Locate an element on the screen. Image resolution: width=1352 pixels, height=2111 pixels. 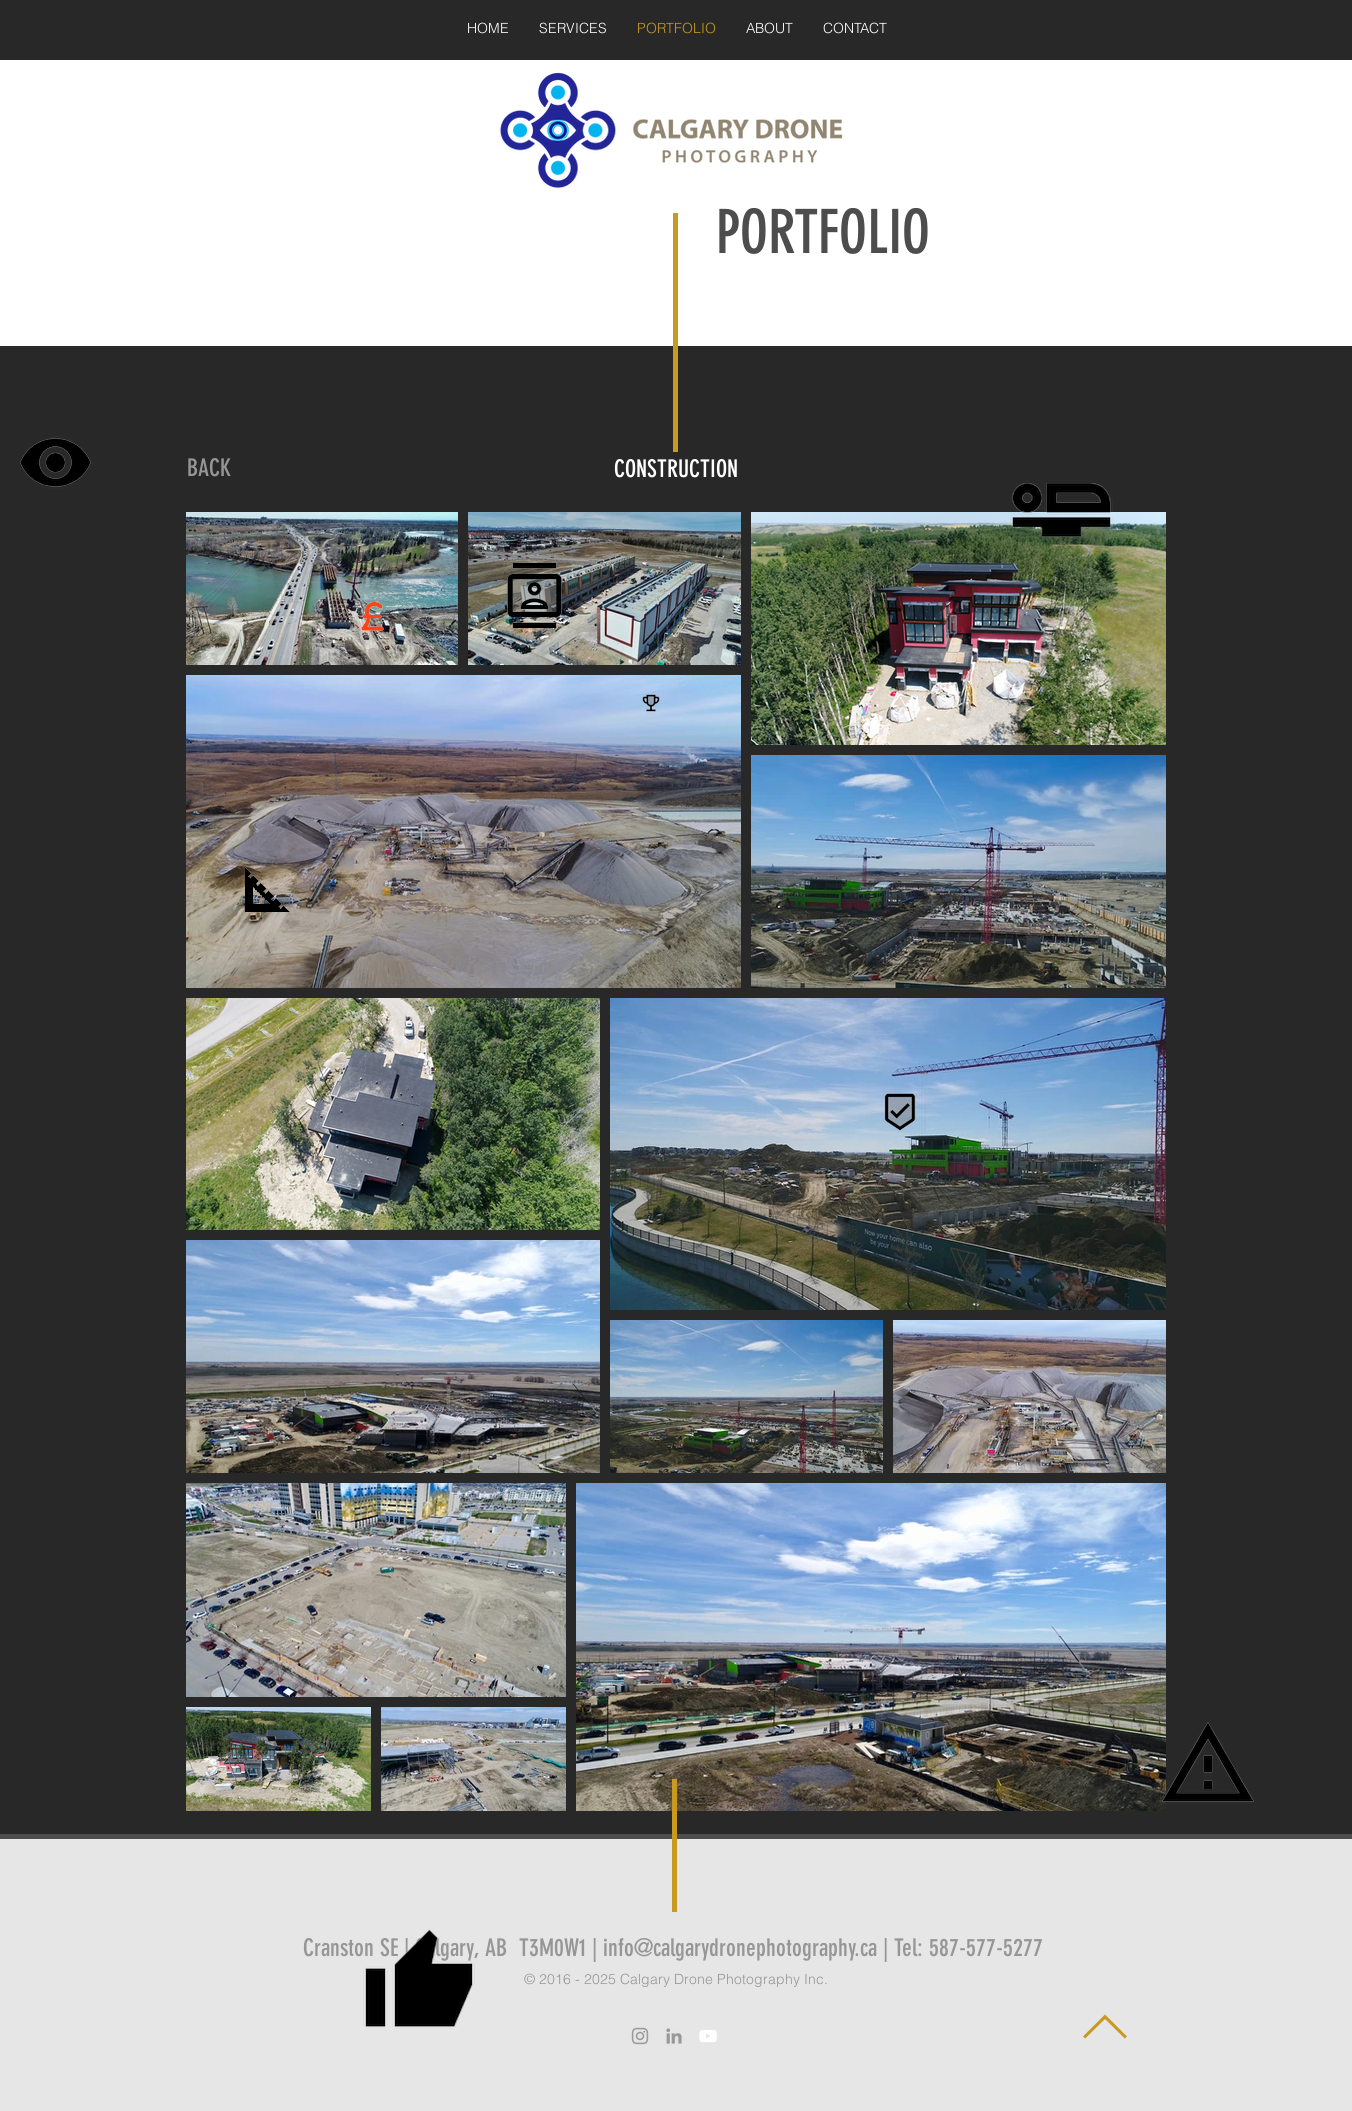
indicates a warning or caution state is located at coordinates (1208, 1764).